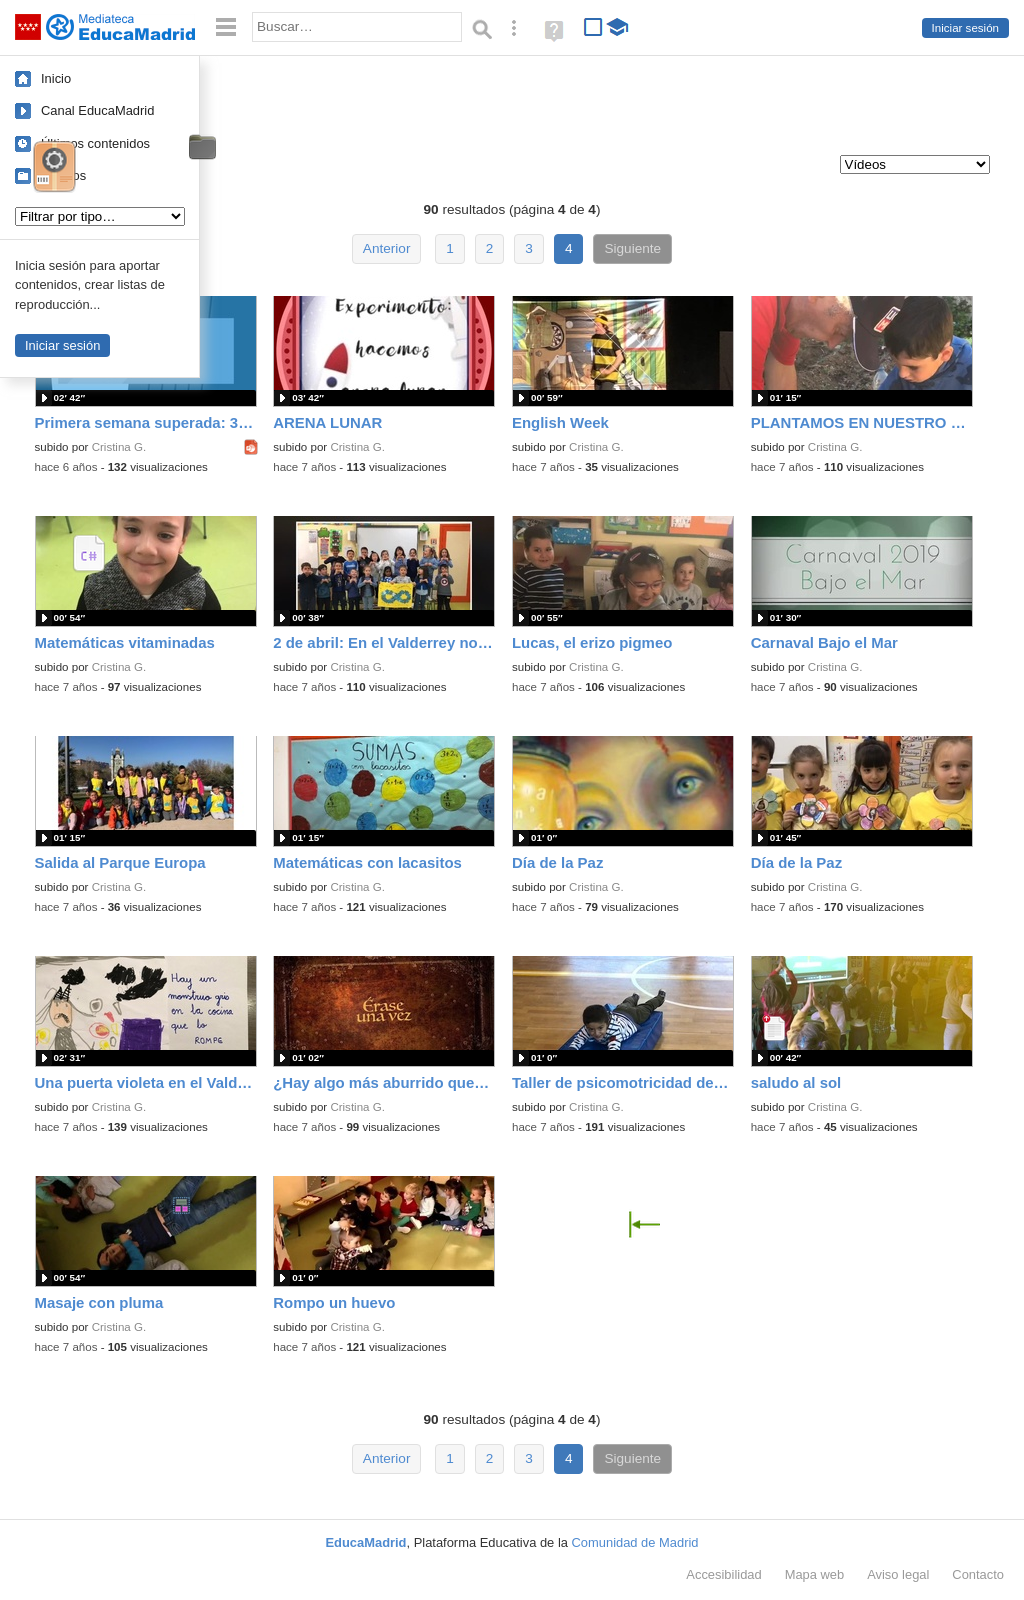 The height and width of the screenshot is (1600, 1024). Describe the element at coordinates (251, 447) in the screenshot. I see `a PowerPoint slideshow file` at that location.